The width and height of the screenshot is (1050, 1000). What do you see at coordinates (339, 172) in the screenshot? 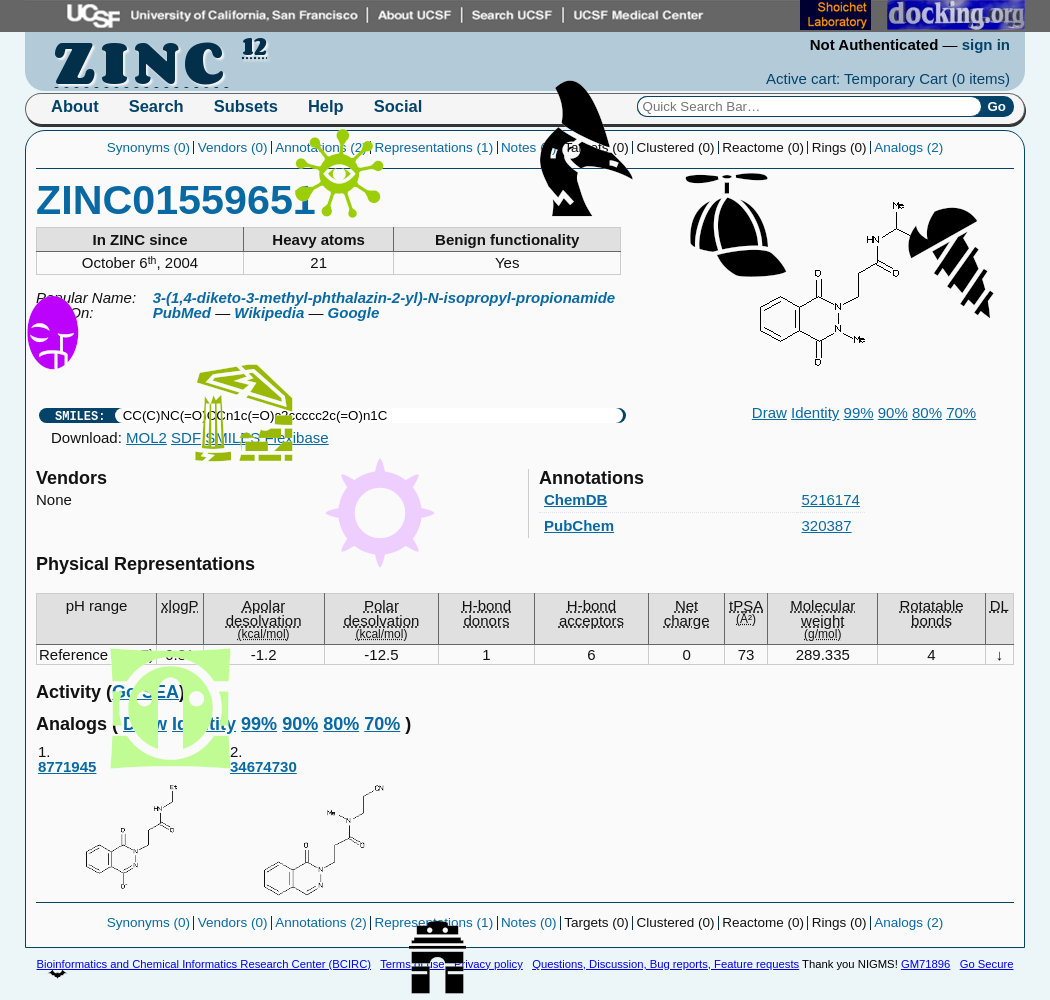
I see `a quirky or playful weather indicator for sunny conditions` at bounding box center [339, 172].